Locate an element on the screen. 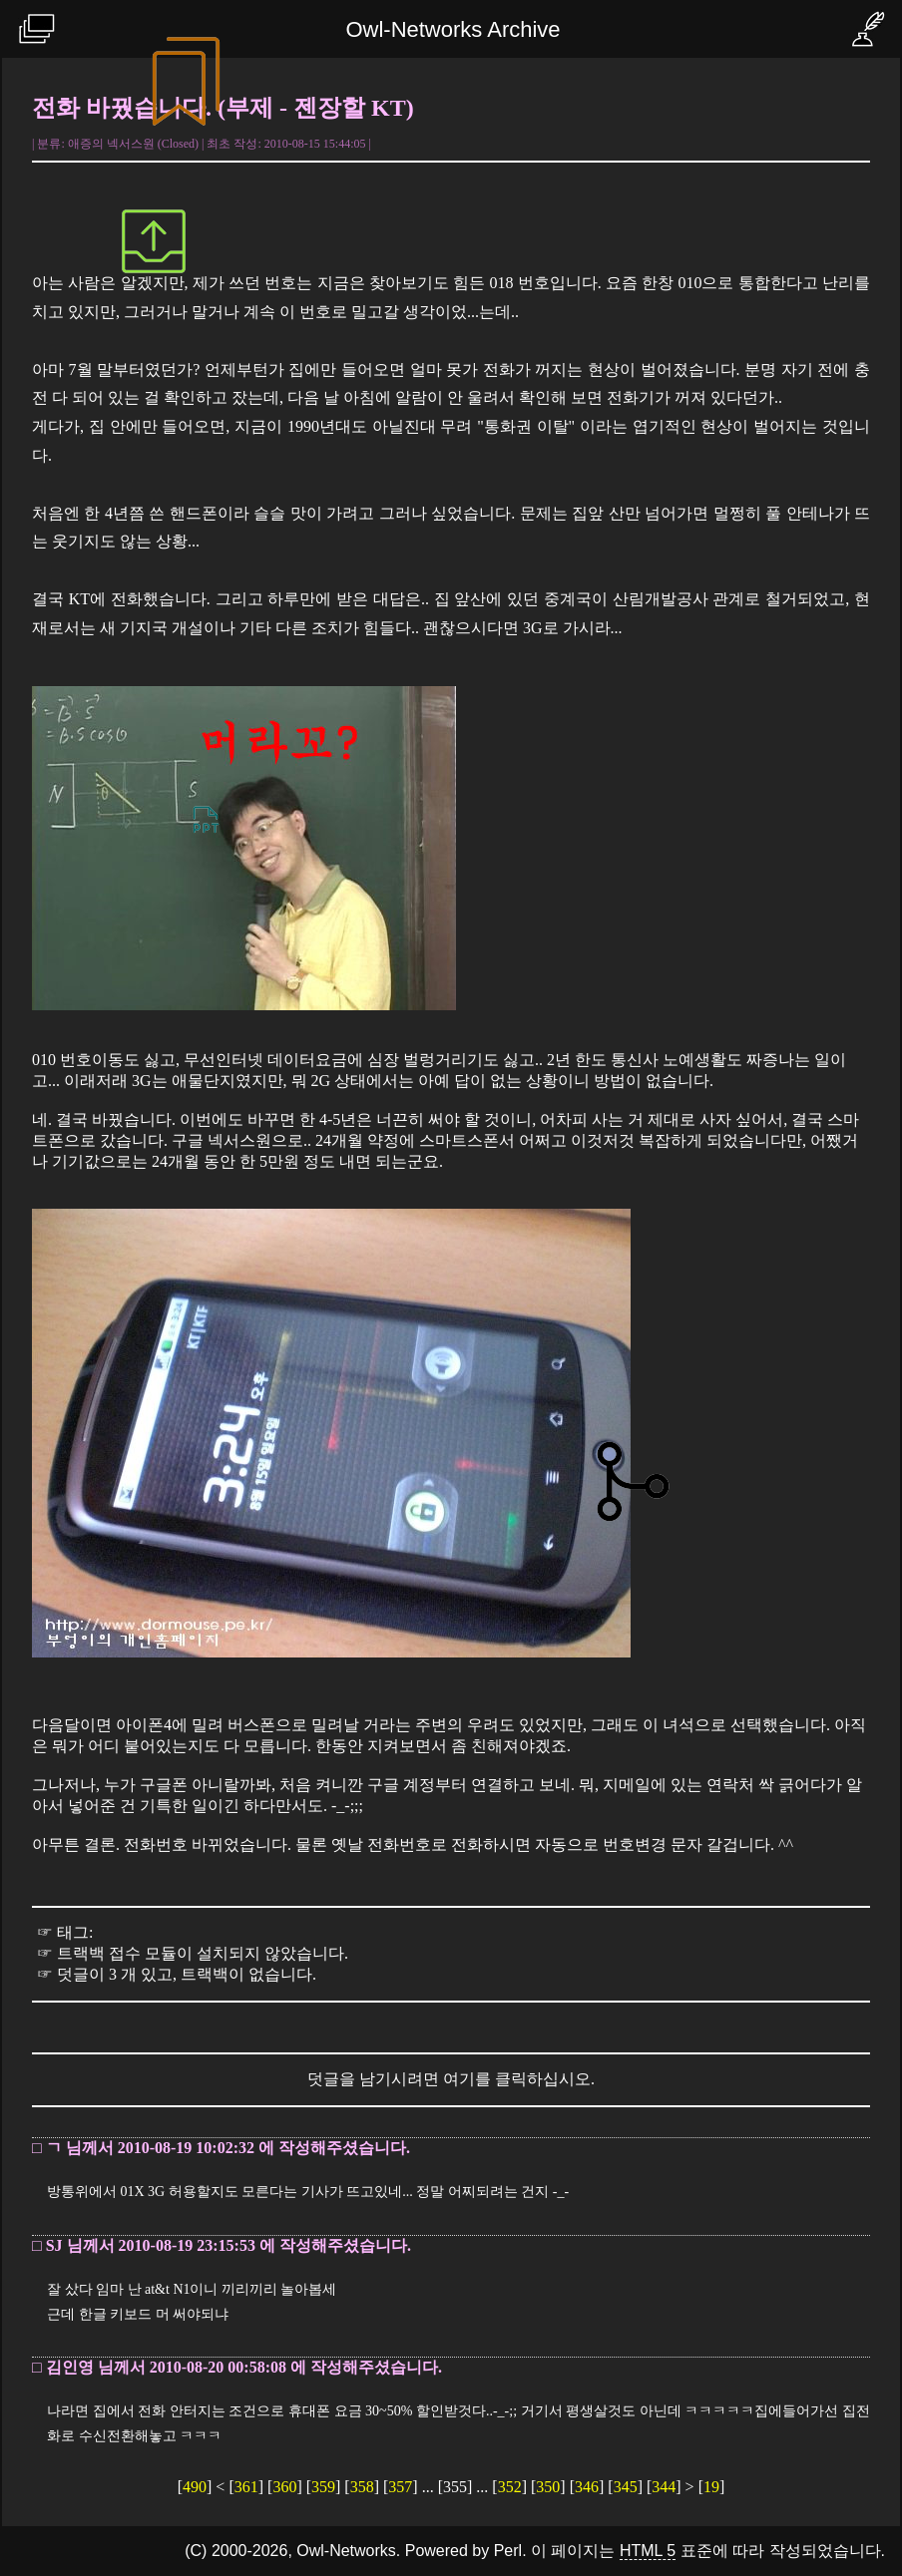 The width and height of the screenshot is (902, 2576). merge a branch into the main codebase is located at coordinates (633, 1481).